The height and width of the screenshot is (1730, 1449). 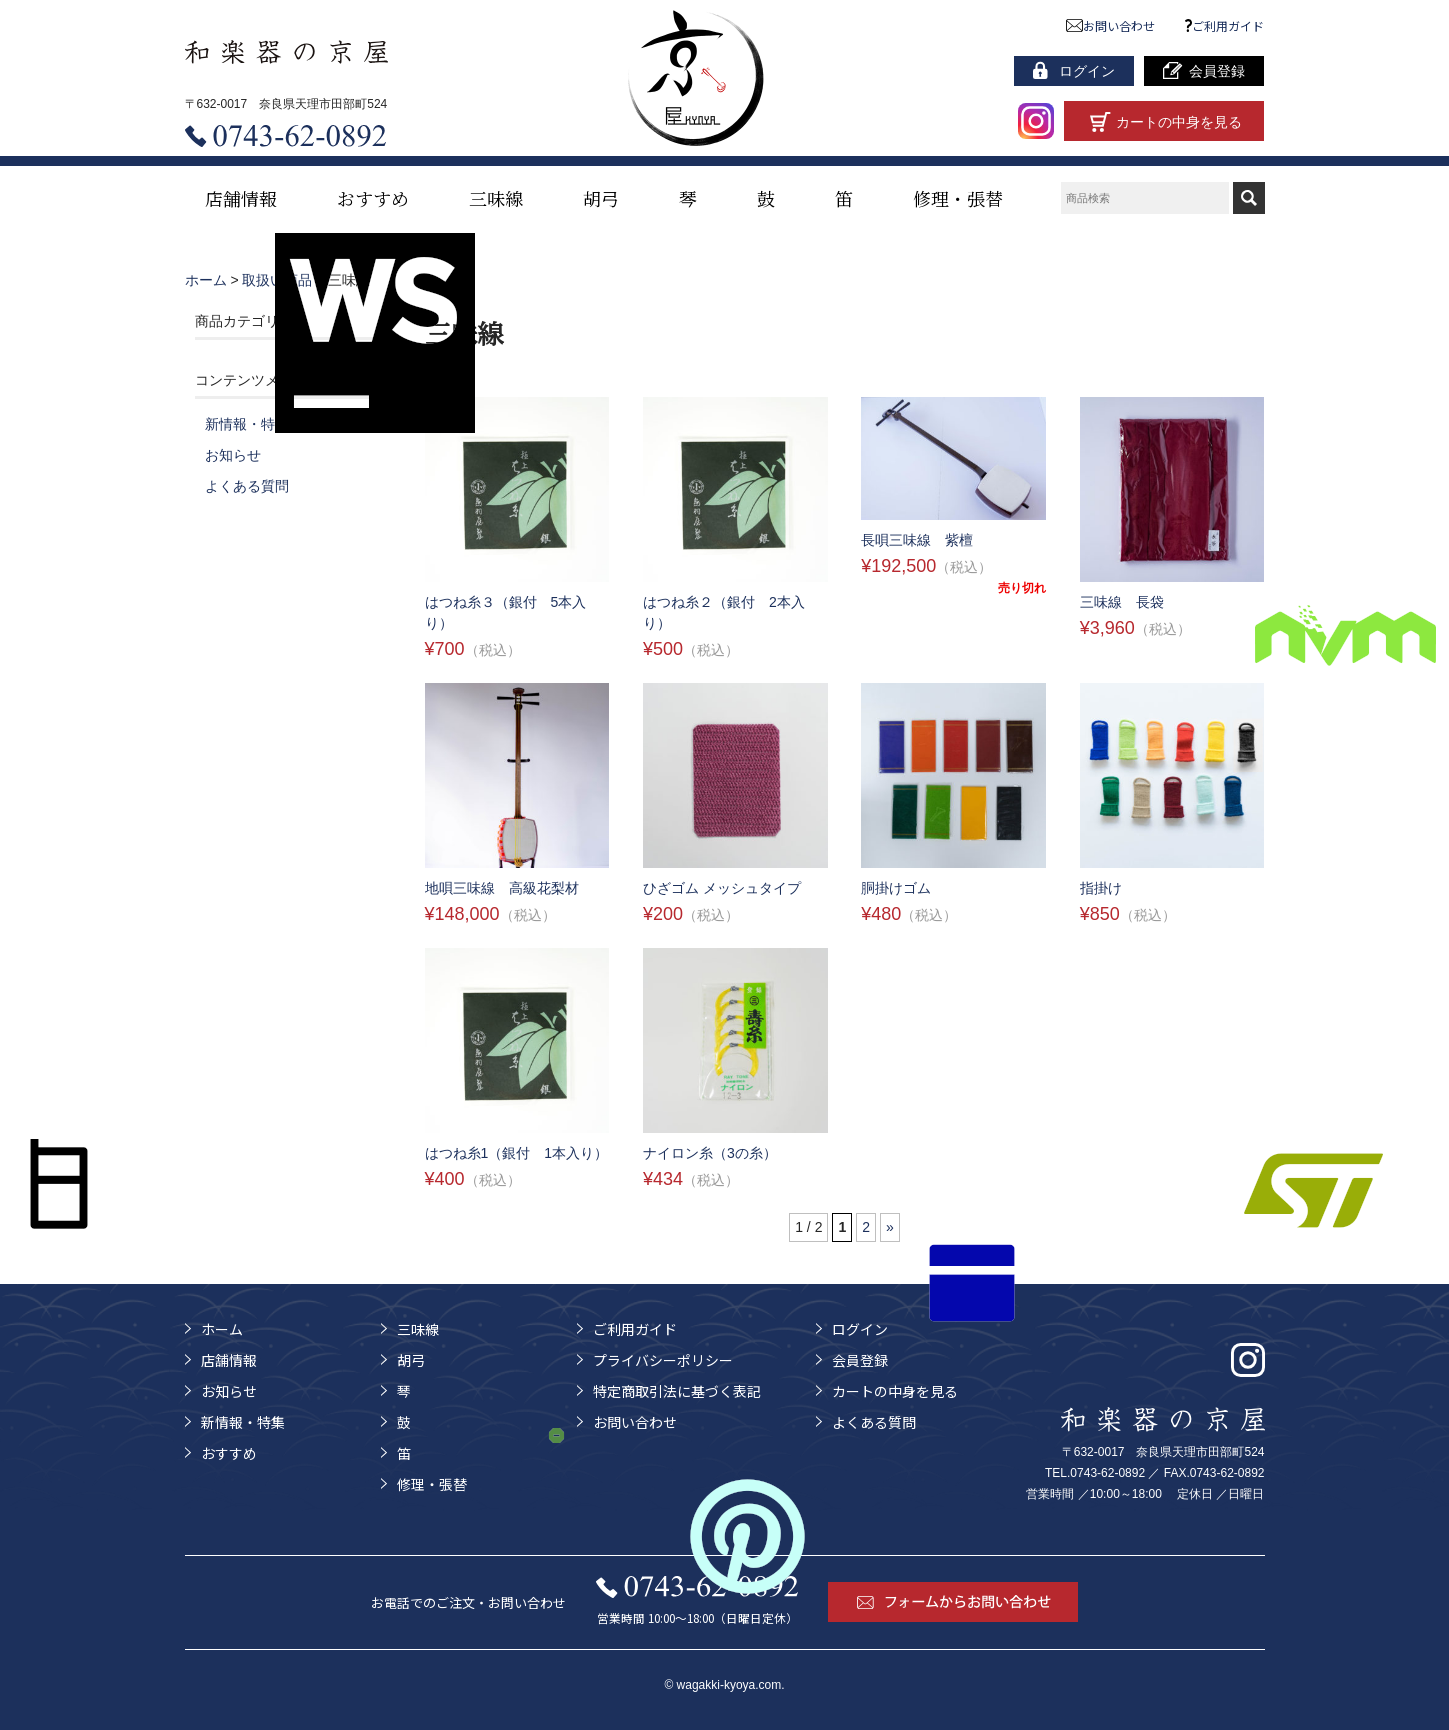 I want to click on switch to top panel layout, so click(x=972, y=1283).